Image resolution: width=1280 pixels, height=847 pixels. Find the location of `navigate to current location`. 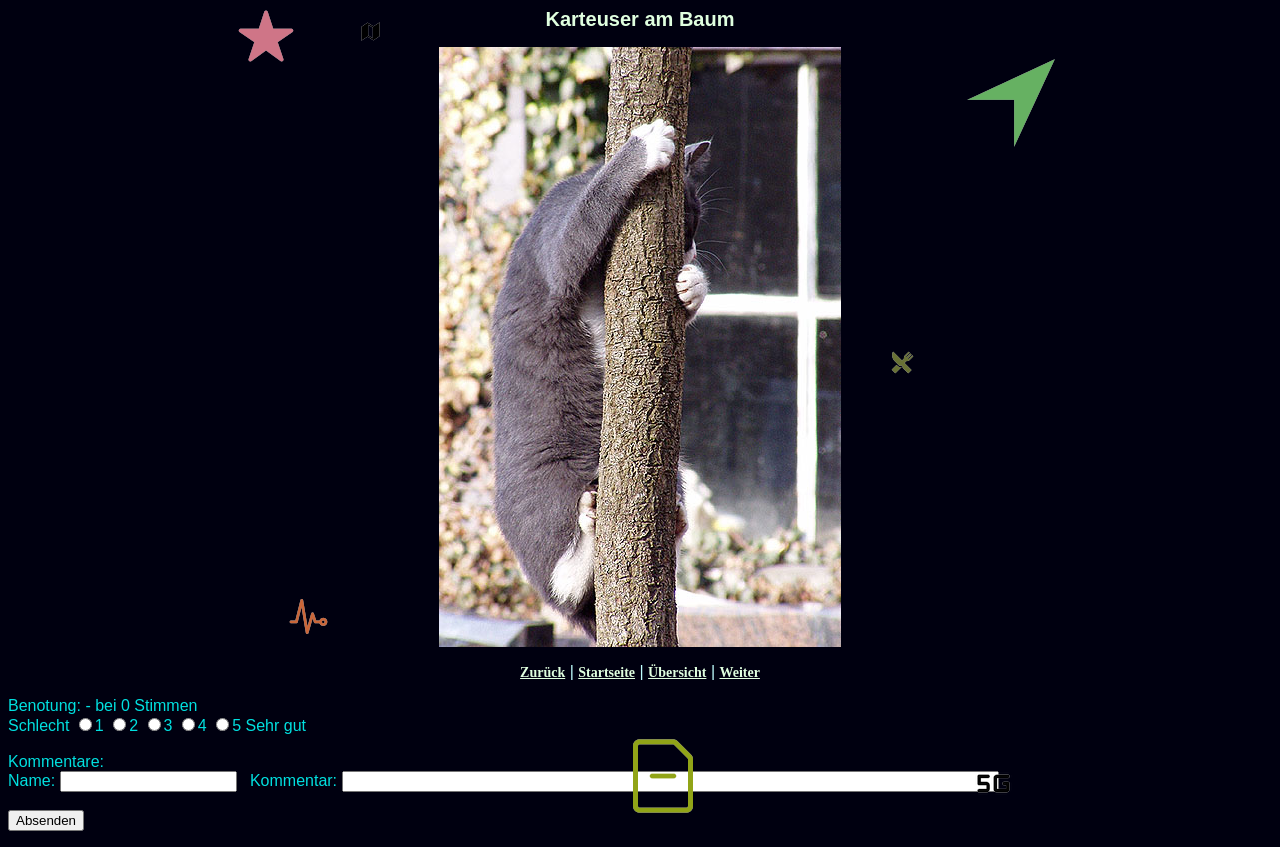

navigate to current location is located at coordinates (1011, 103).